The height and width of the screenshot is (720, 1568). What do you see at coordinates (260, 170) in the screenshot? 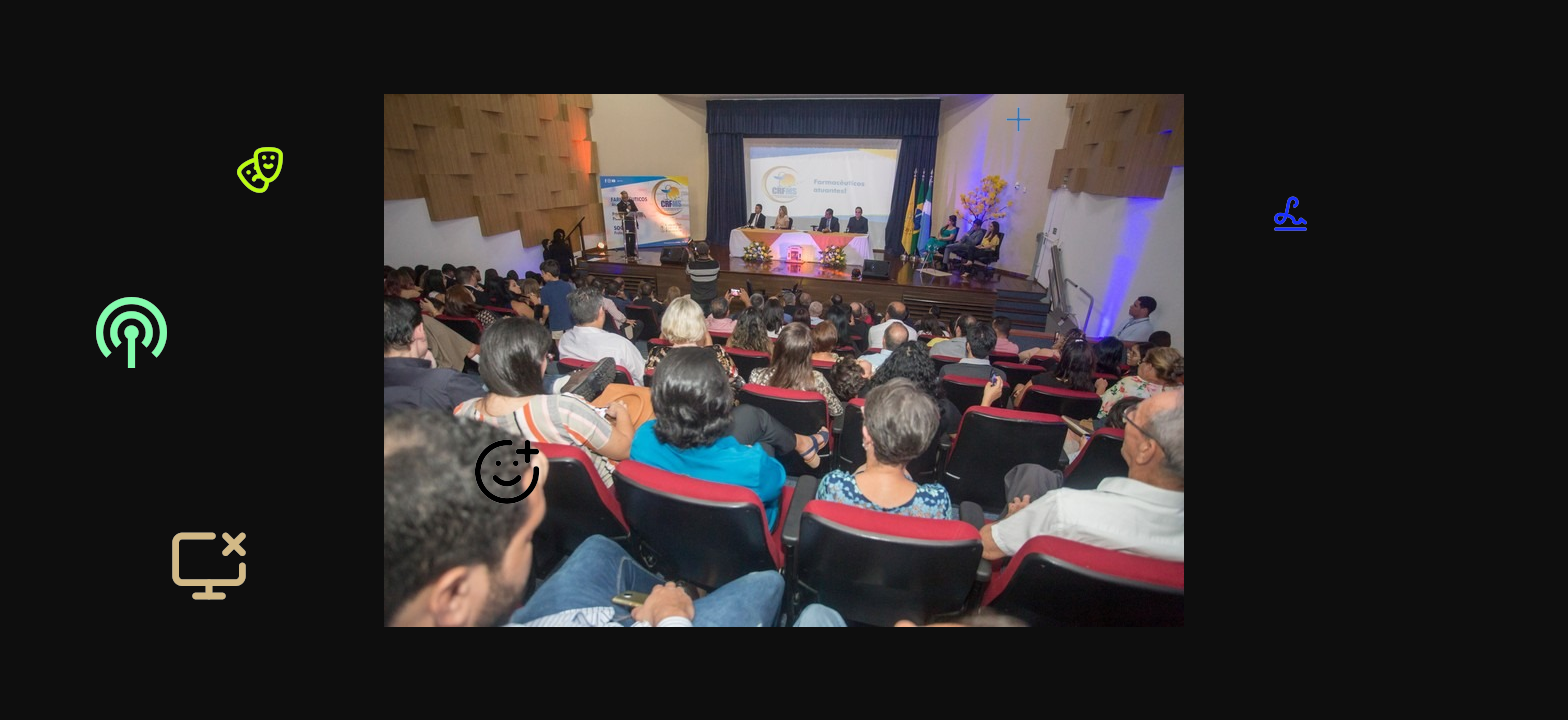
I see `access theater or entertainment content` at bounding box center [260, 170].